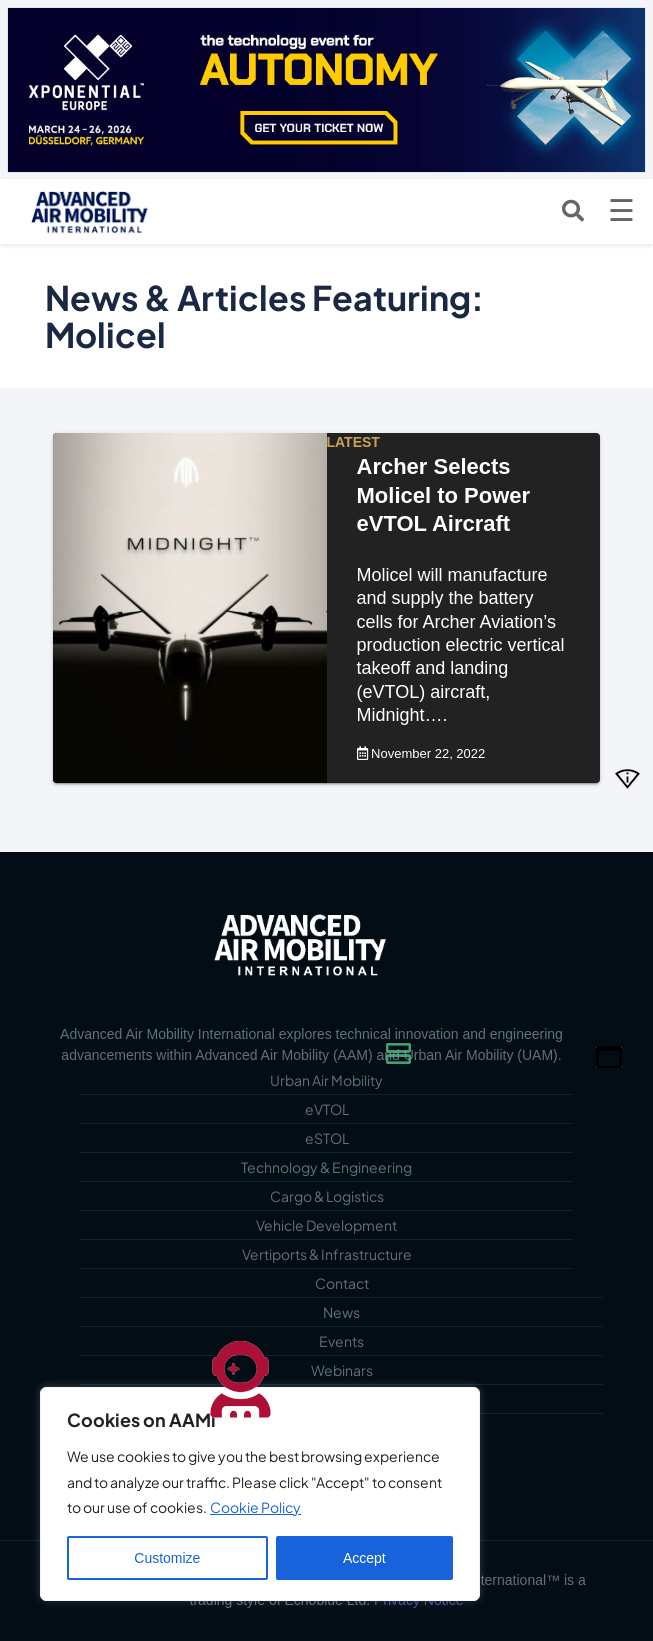 This screenshot has width=653, height=1641. What do you see at coordinates (240, 1380) in the screenshot?
I see `view astronaut or space-themed user profile` at bounding box center [240, 1380].